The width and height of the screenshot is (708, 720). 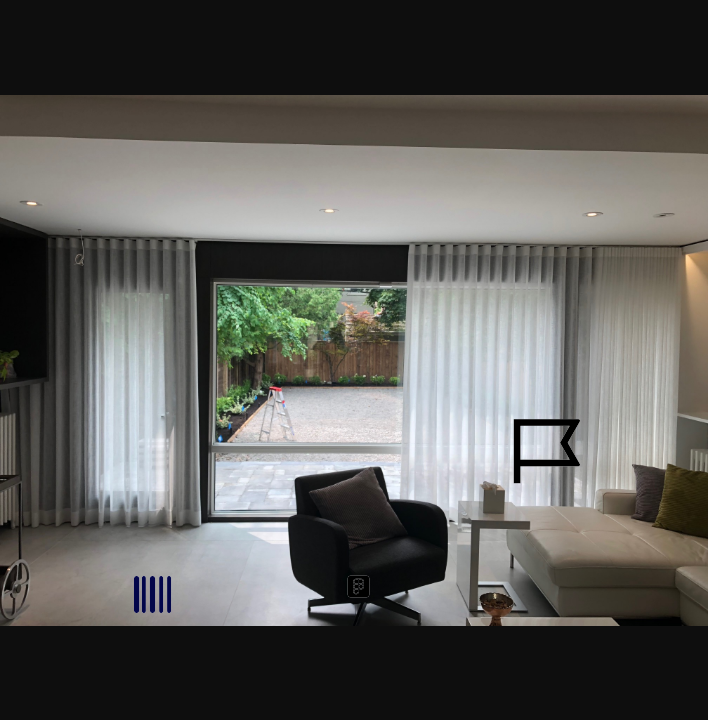 What do you see at coordinates (152, 594) in the screenshot?
I see `scan a barcode` at bounding box center [152, 594].